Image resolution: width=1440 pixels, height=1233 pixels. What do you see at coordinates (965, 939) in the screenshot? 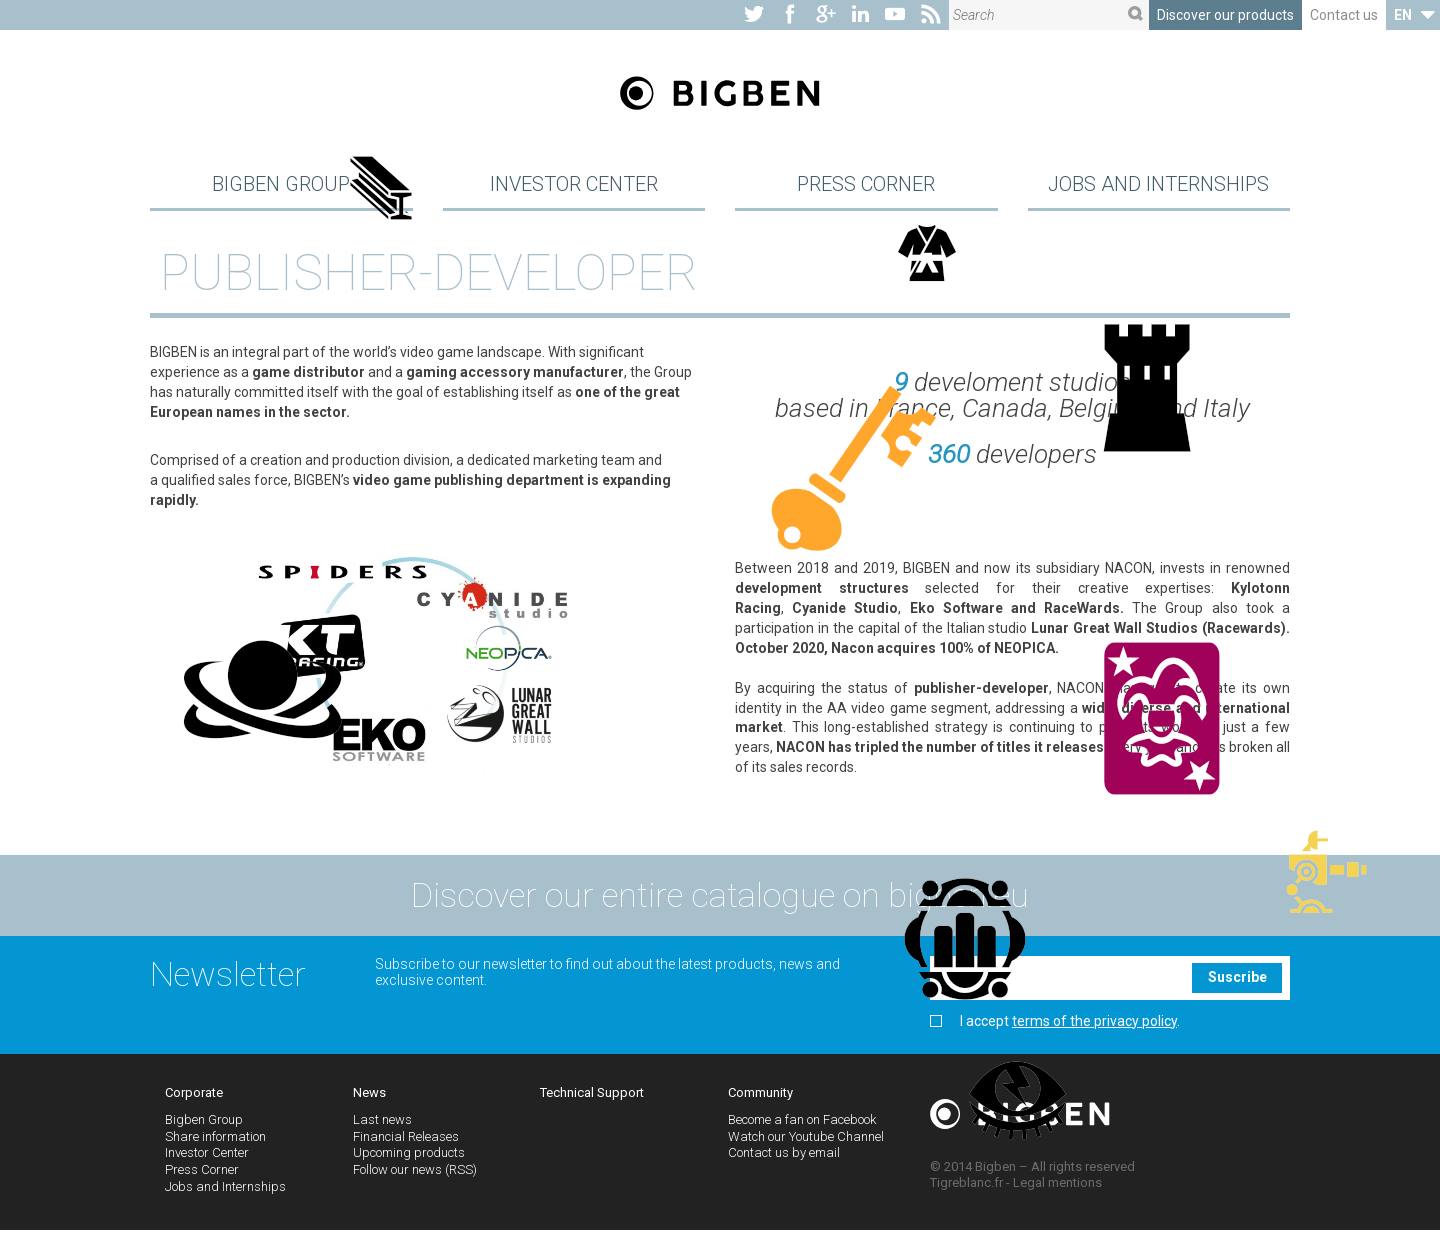
I see `view global analytics or statistics` at bounding box center [965, 939].